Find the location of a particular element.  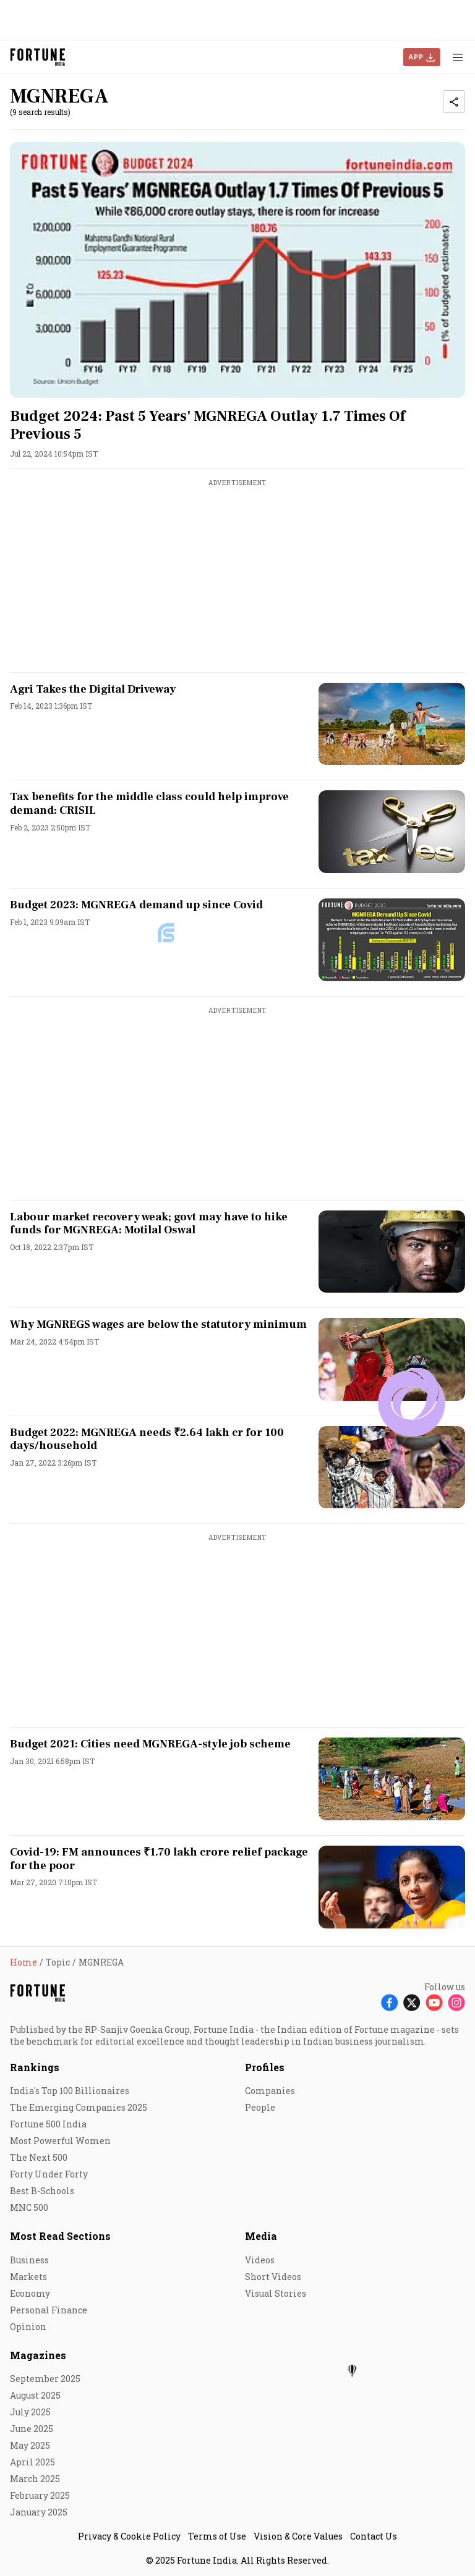

open CorelDRAW application is located at coordinates (352, 2370).